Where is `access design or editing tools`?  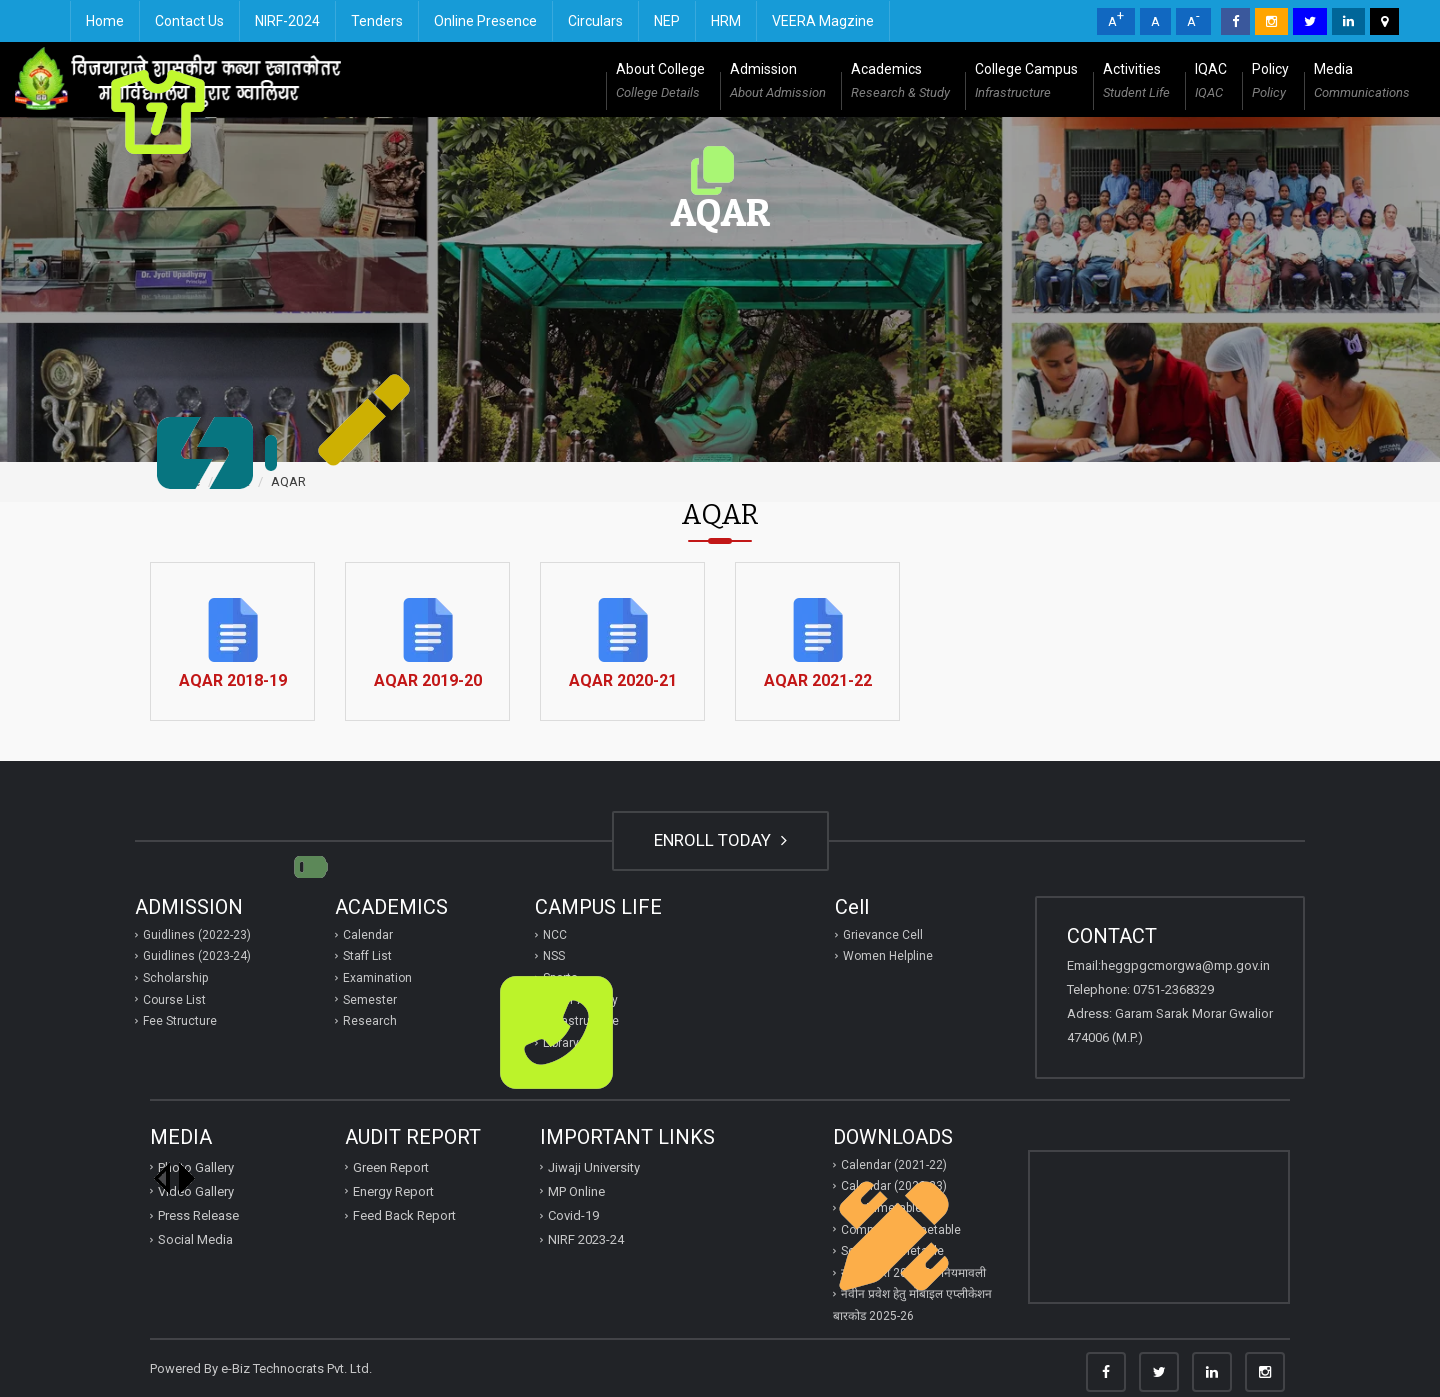
access design or editing tools is located at coordinates (894, 1236).